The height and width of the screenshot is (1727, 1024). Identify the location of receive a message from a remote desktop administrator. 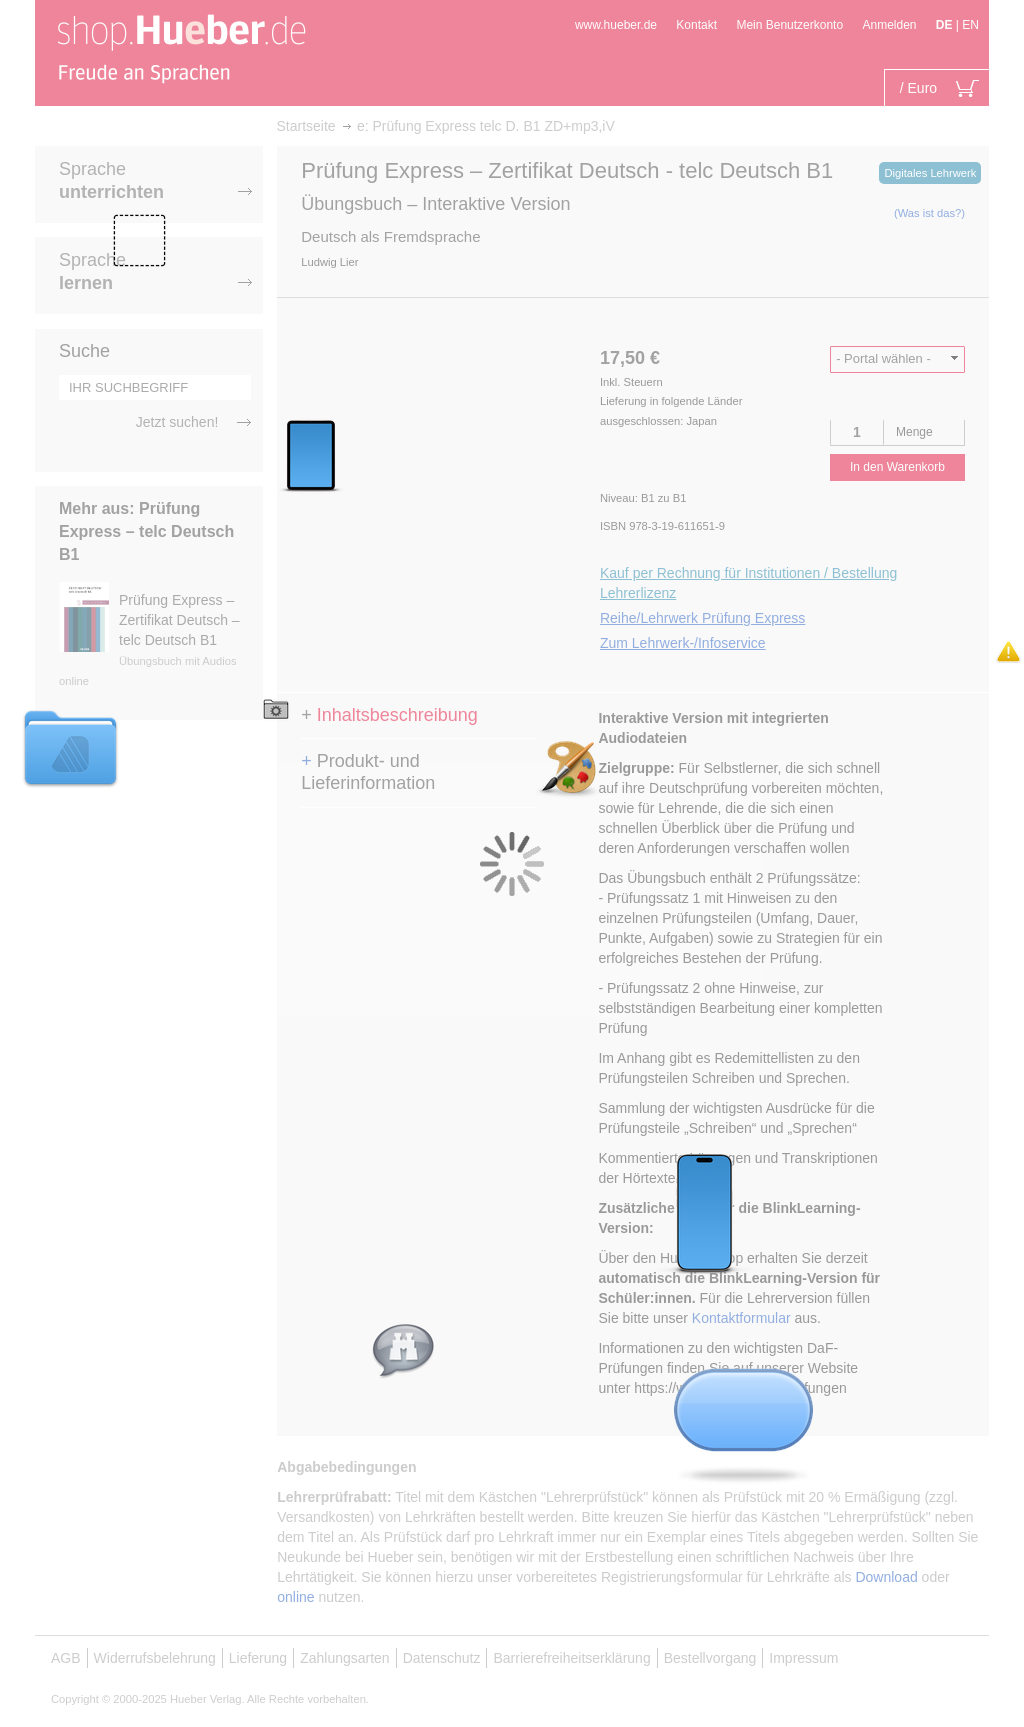
(403, 1356).